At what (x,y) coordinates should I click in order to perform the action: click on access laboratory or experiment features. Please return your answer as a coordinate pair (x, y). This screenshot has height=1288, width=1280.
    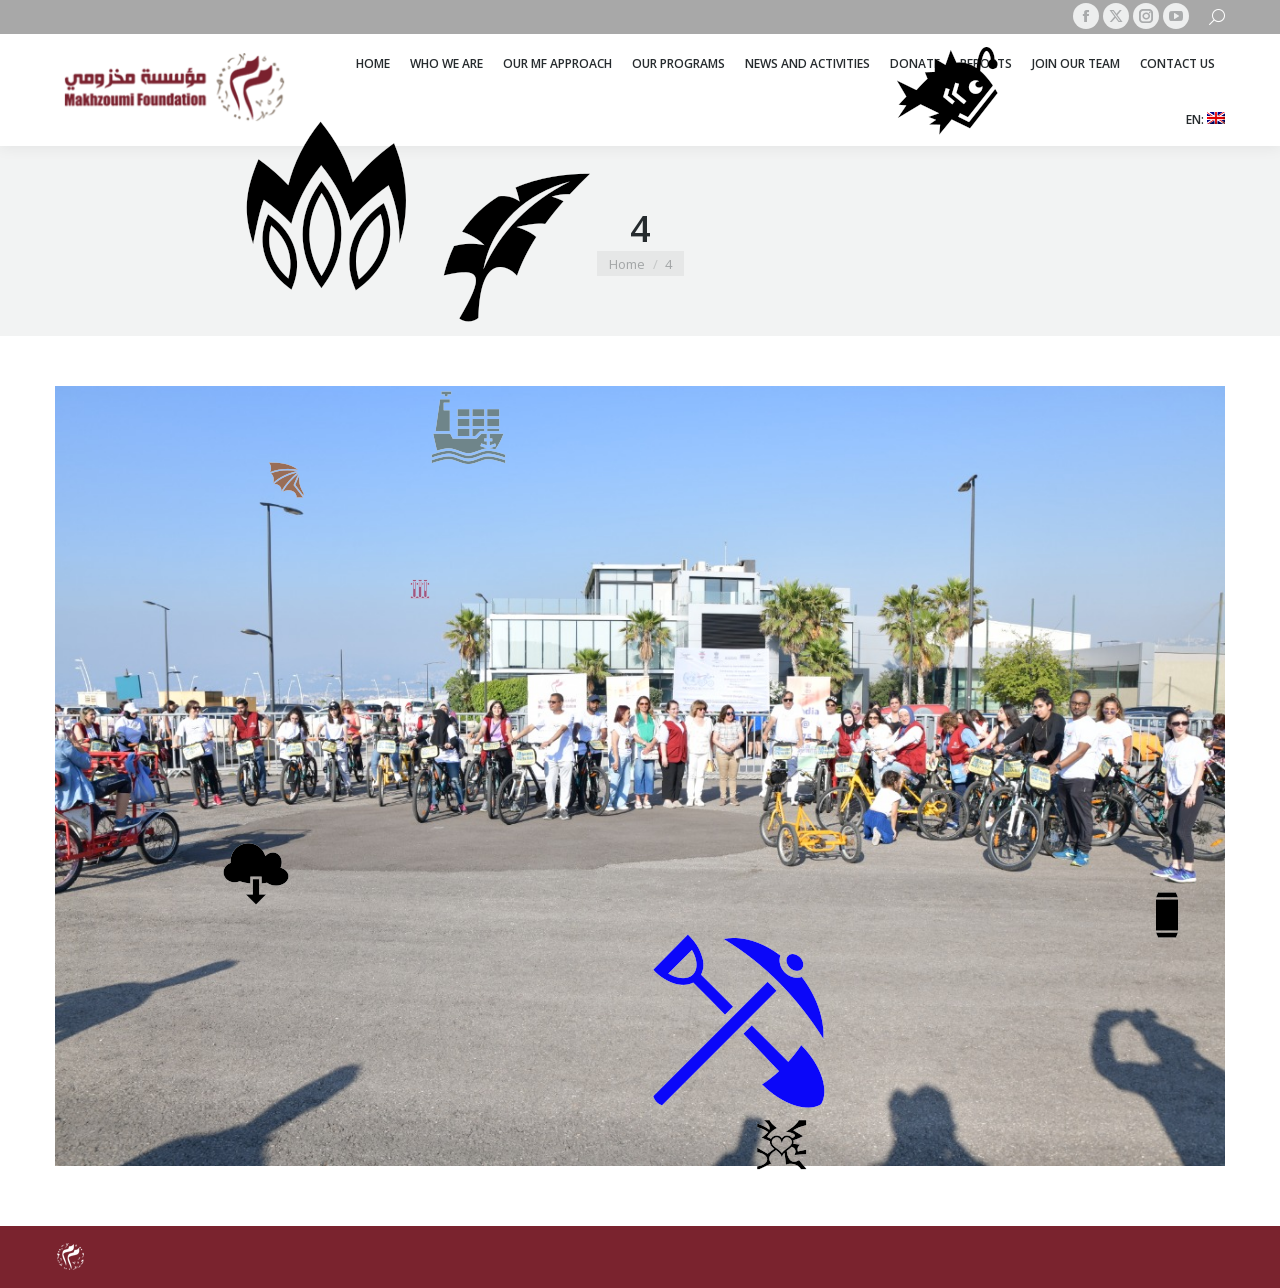
    Looking at the image, I should click on (420, 589).